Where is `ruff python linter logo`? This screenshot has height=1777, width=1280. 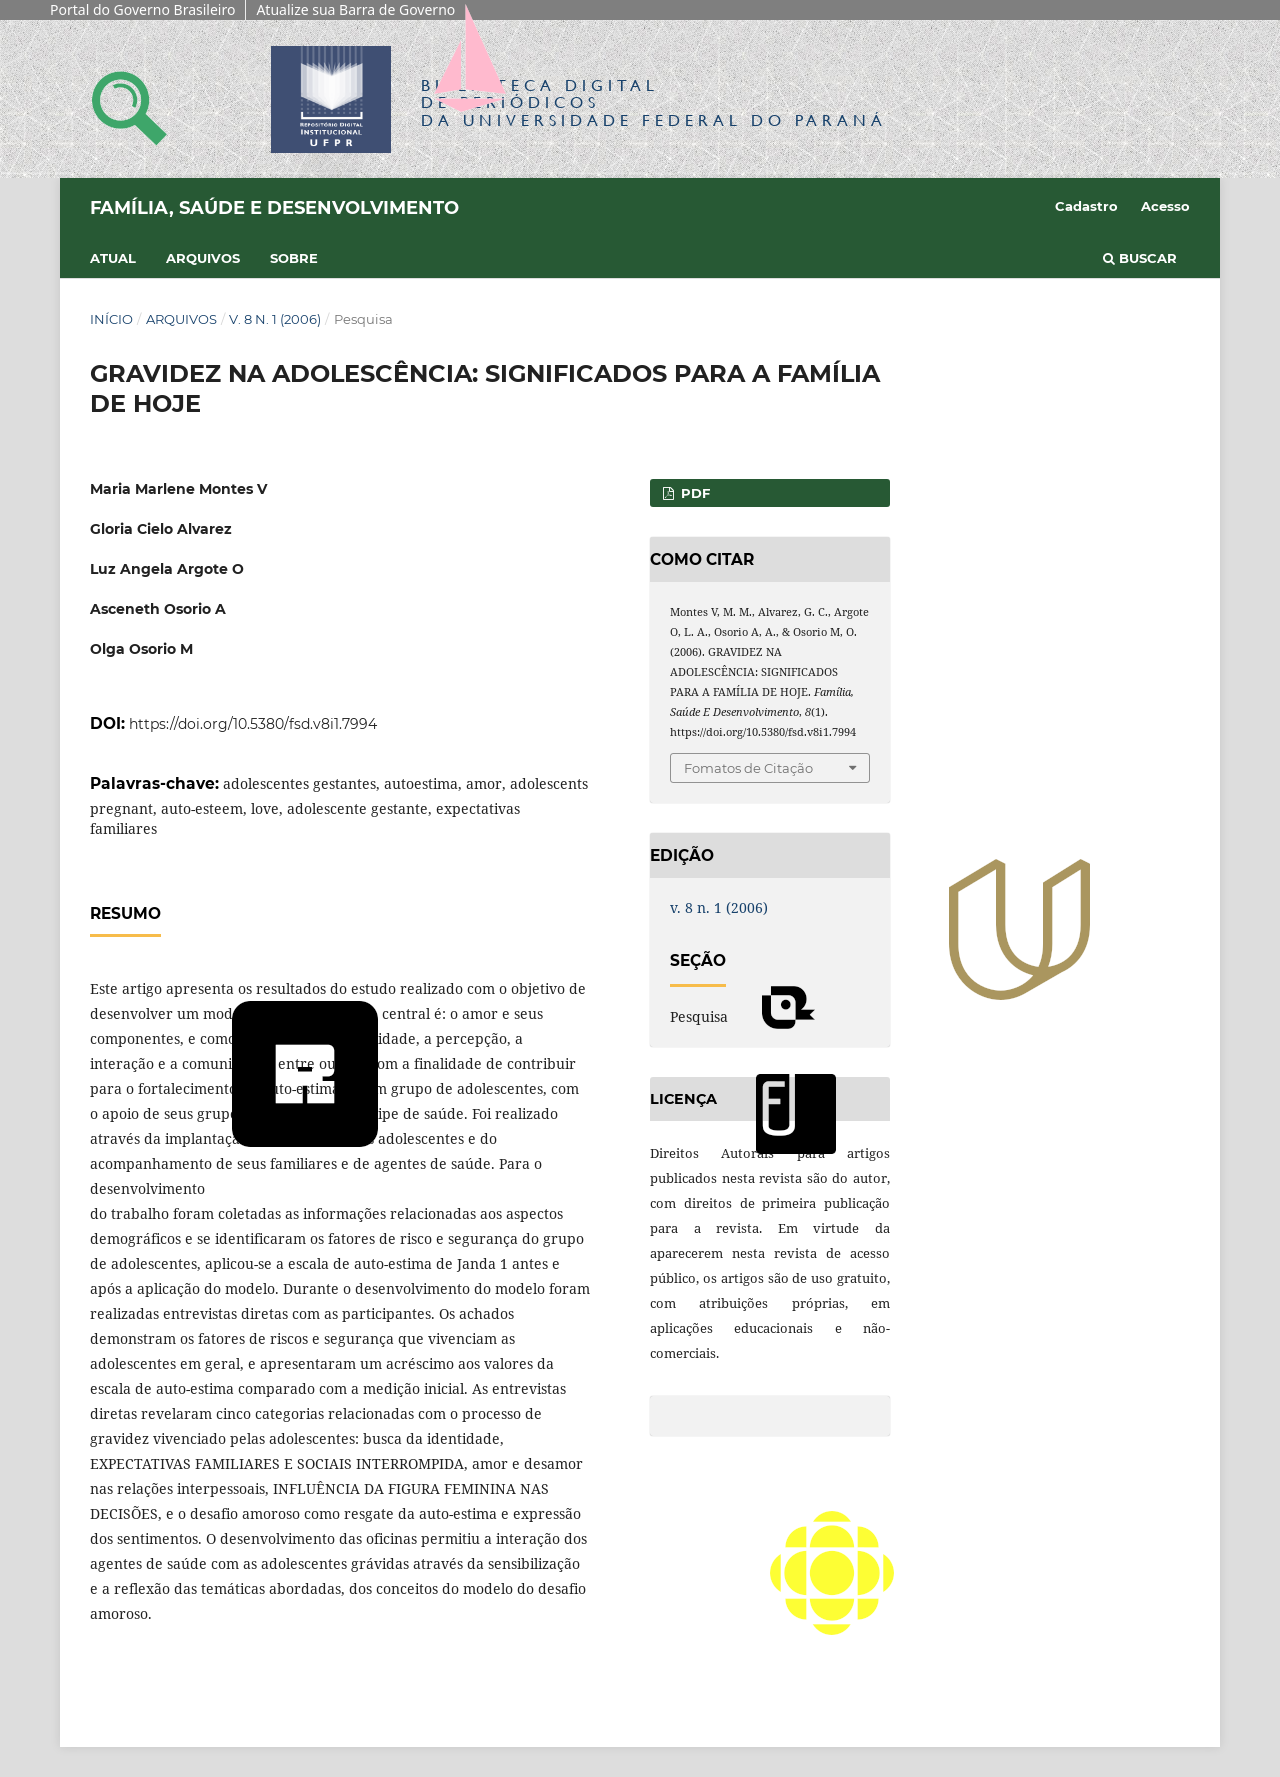 ruff python linter logo is located at coordinates (305, 1074).